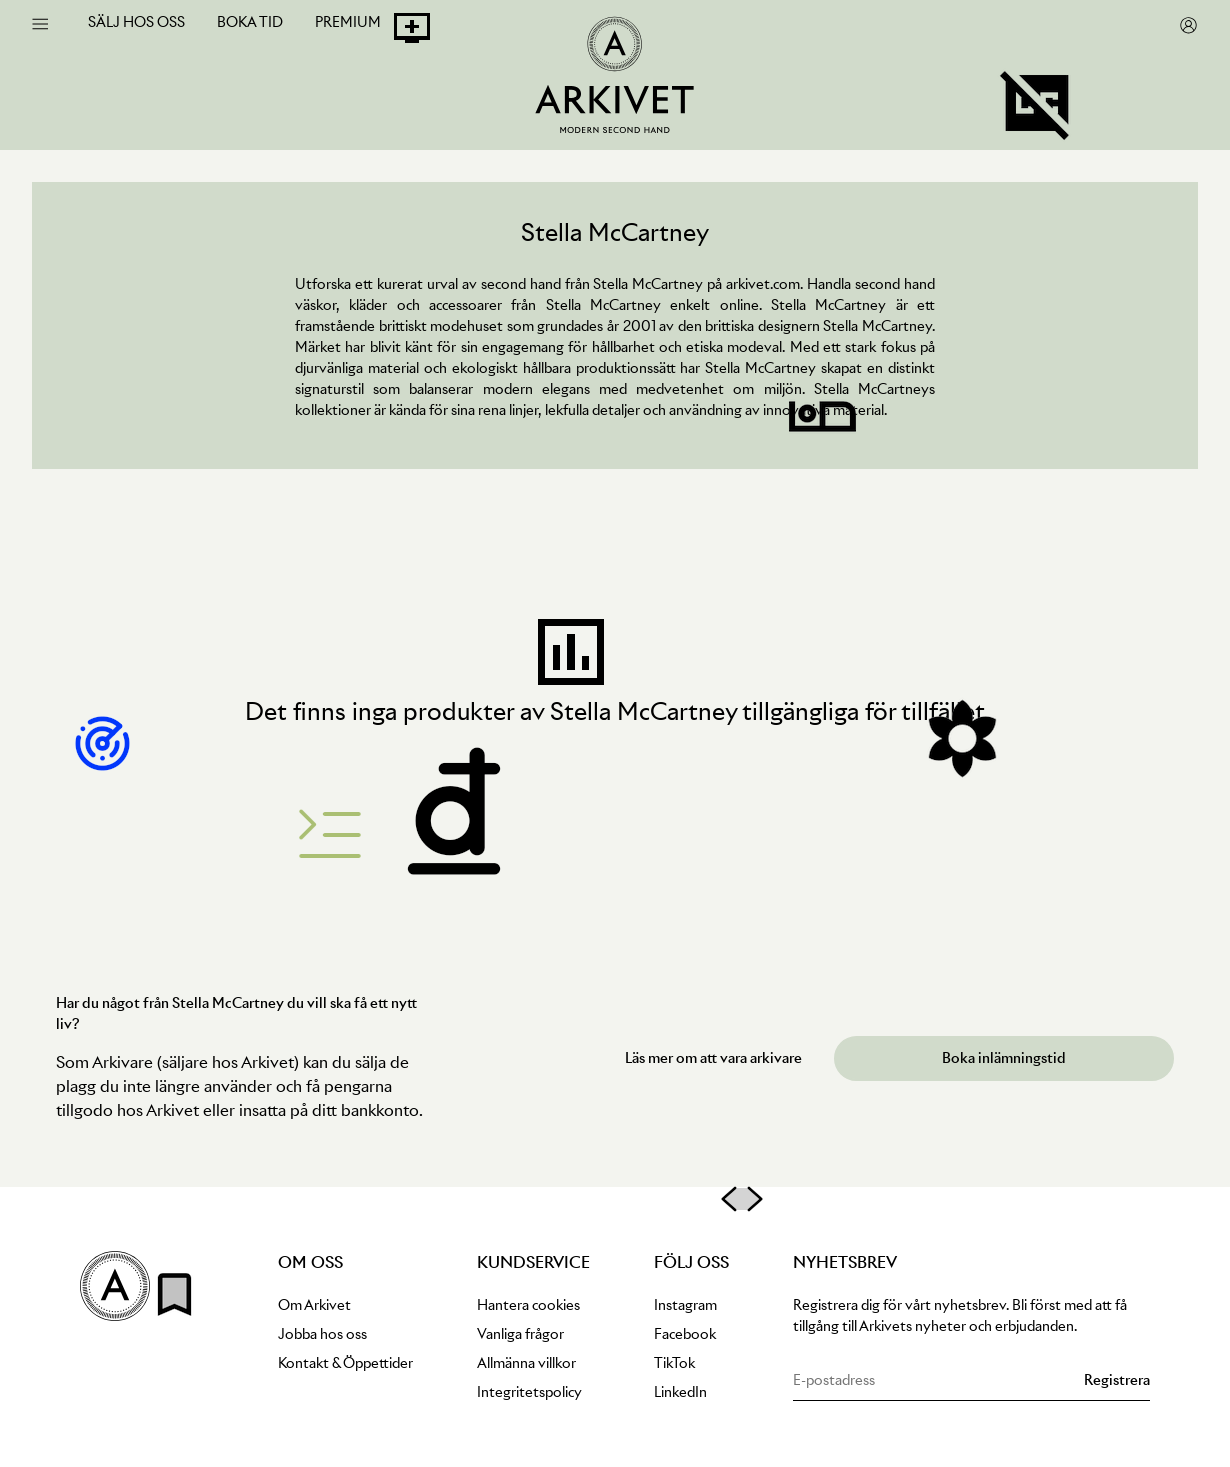 This screenshot has height=1467, width=1230. Describe the element at coordinates (102, 743) in the screenshot. I see `scan for nearby devices or signals` at that location.